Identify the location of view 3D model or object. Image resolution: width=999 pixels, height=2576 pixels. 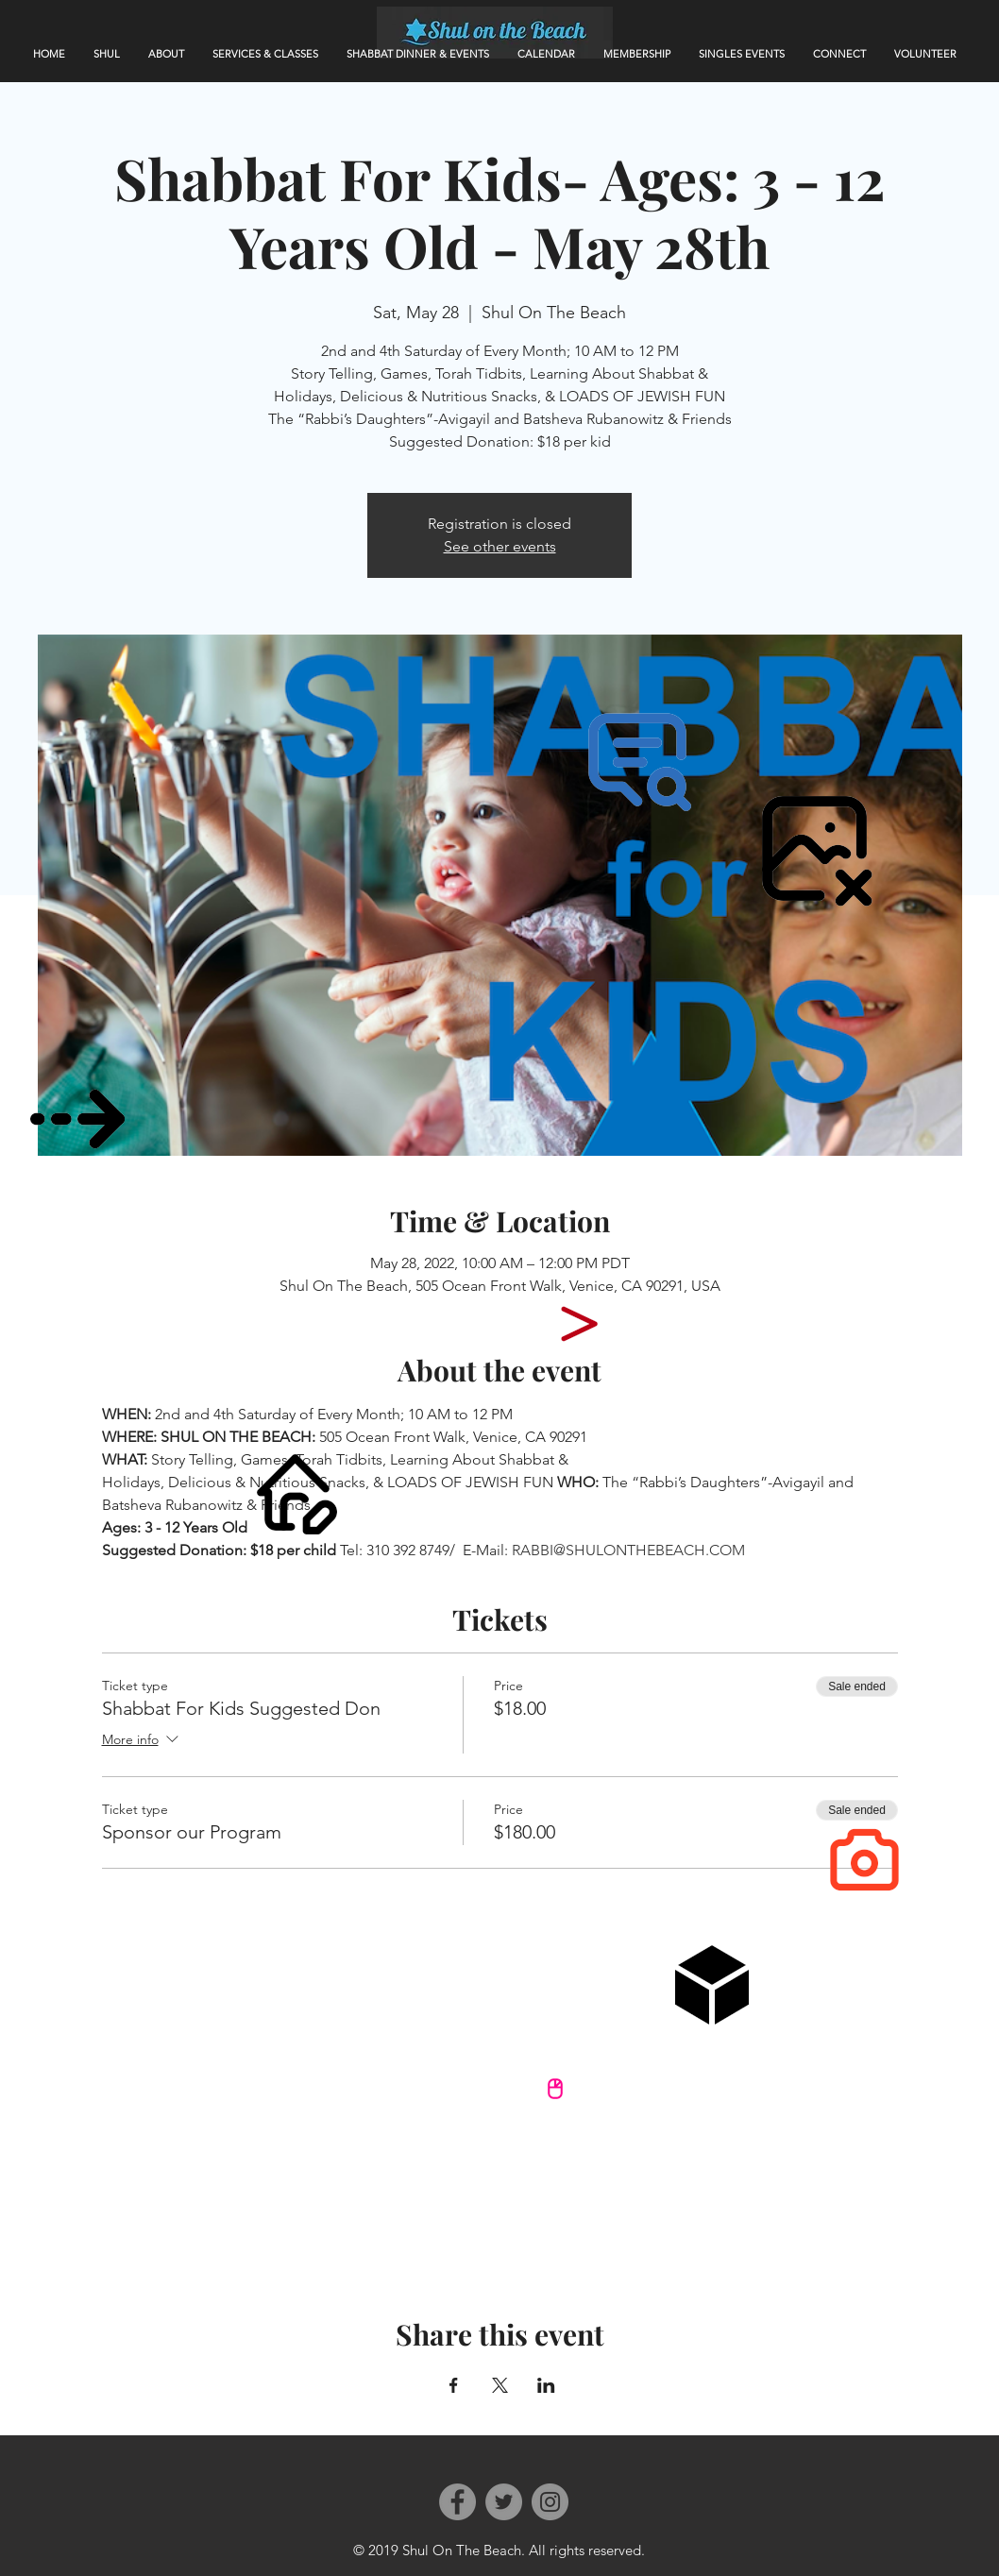
(712, 1985).